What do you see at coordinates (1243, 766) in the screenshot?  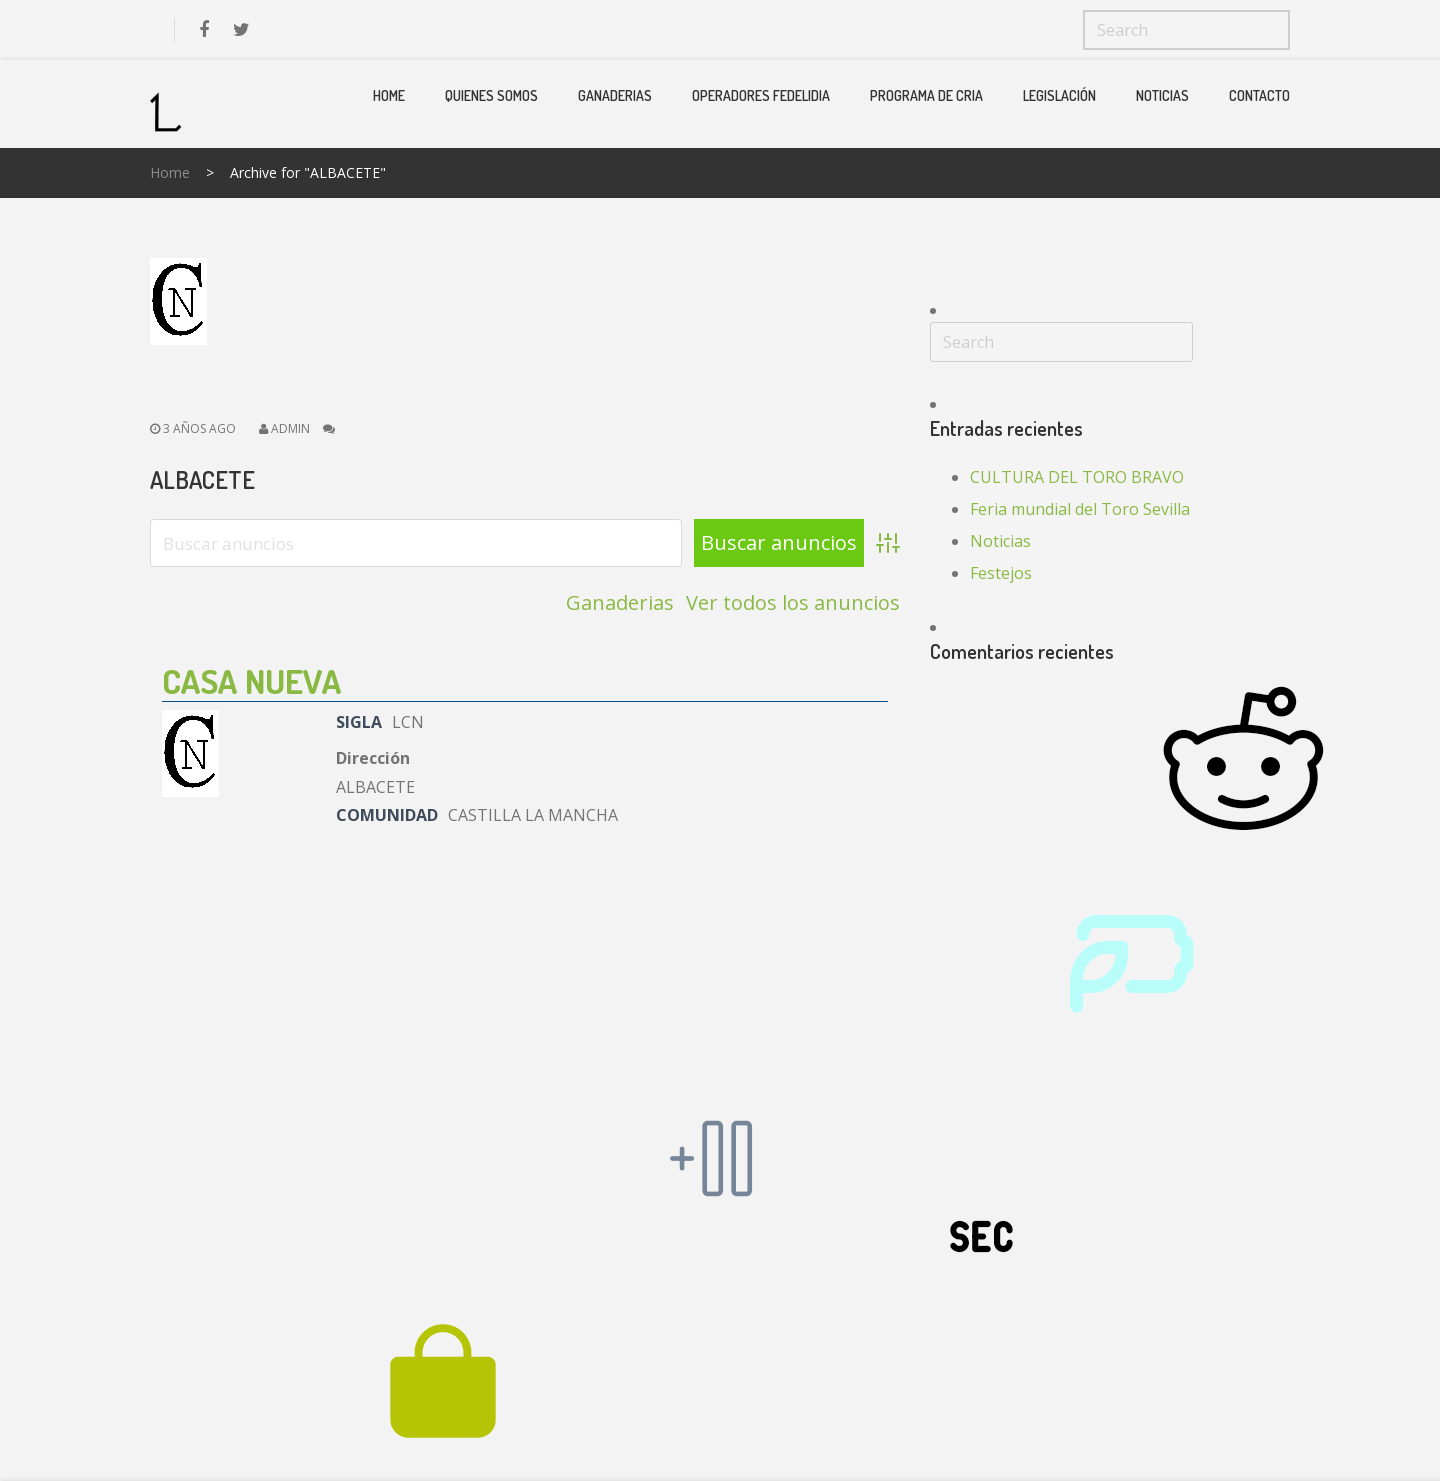 I see `open the Reddit app` at bounding box center [1243, 766].